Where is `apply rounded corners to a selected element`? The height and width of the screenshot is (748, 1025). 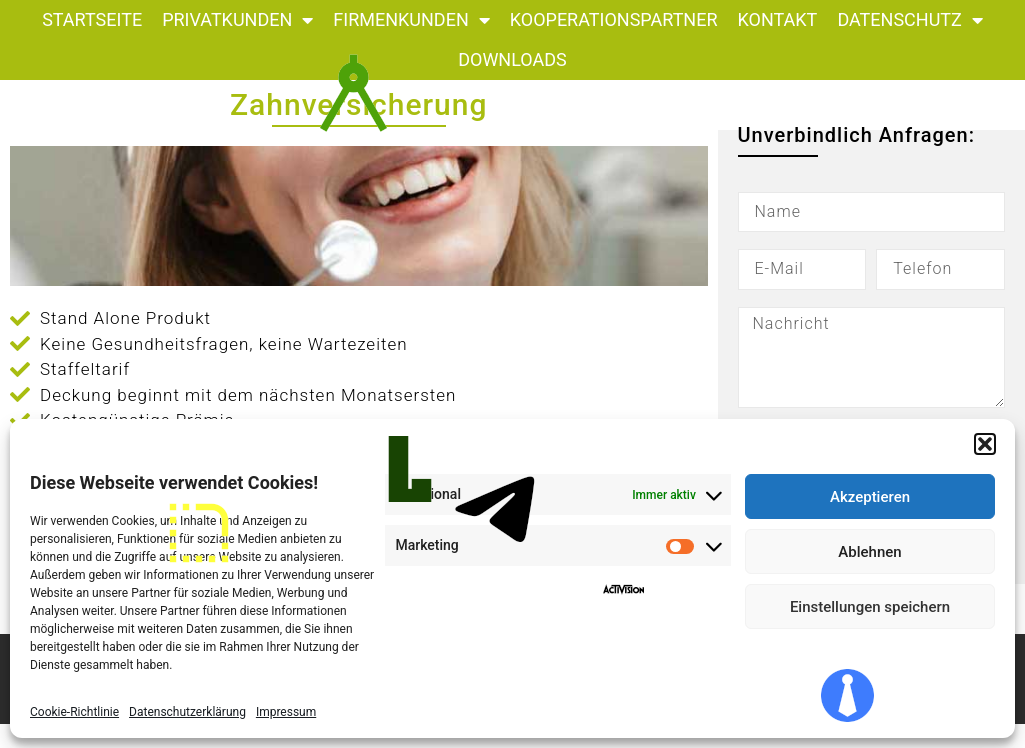 apply rounded corners to a selected element is located at coordinates (199, 533).